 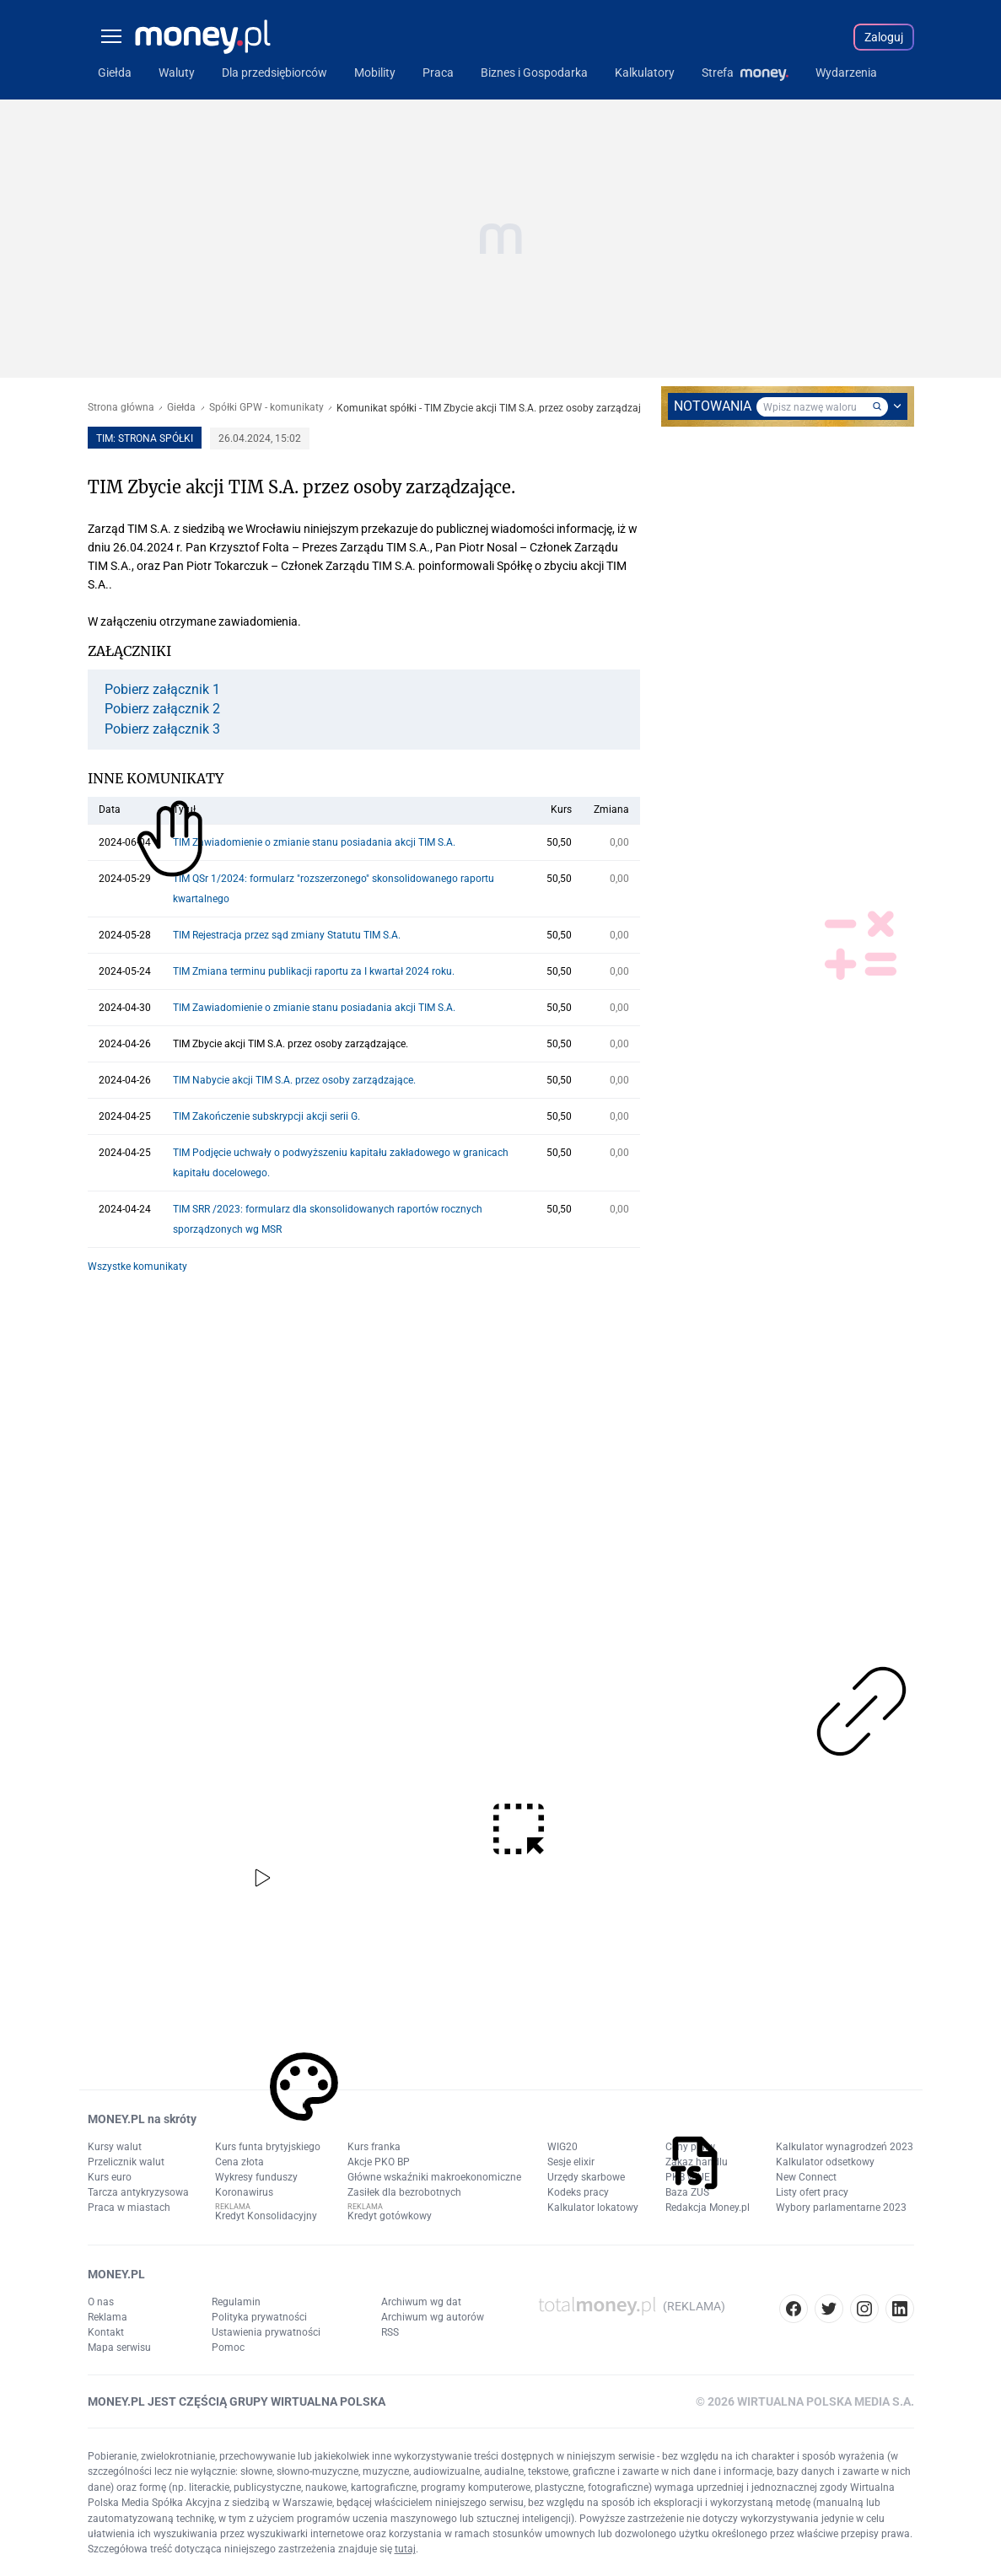 I want to click on select or highlight an area, so click(x=519, y=1829).